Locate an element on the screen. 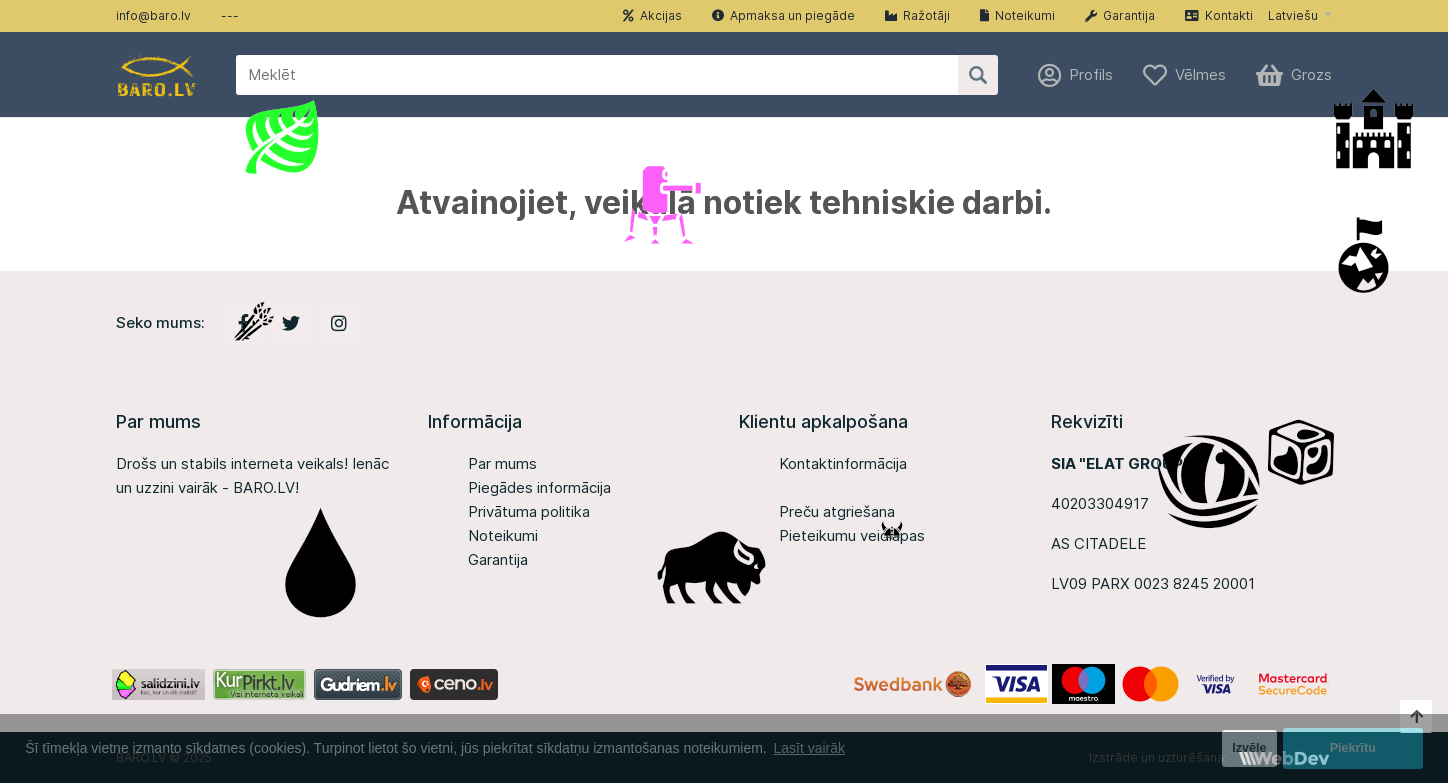  represents a plant or nature category is located at coordinates (281, 136).